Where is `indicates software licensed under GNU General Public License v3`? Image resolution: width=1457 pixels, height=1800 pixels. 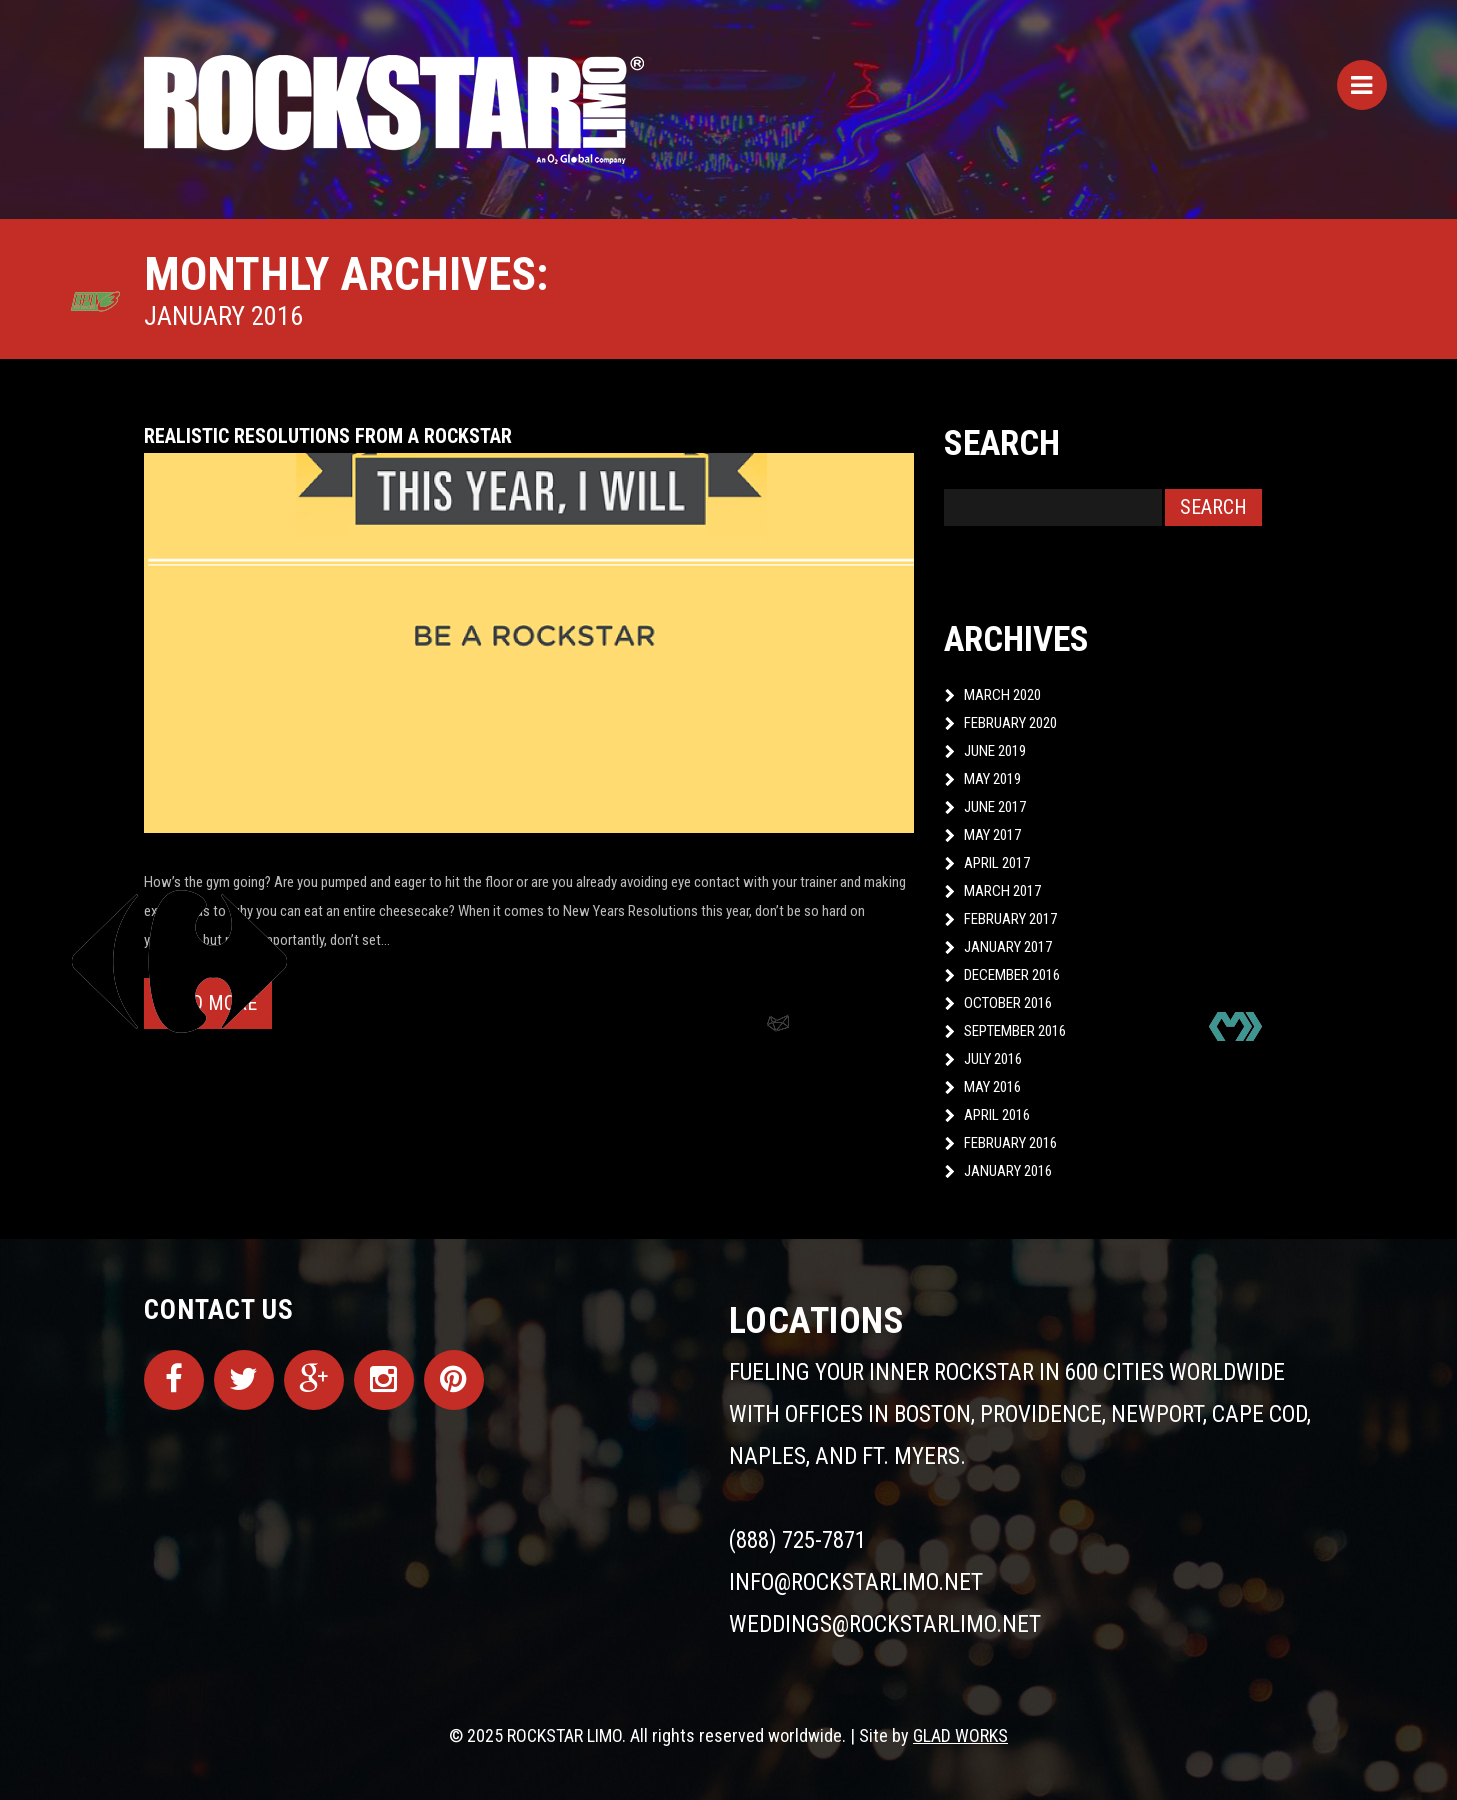 indicates software licensed under GNU General Public License v3 is located at coordinates (95, 301).